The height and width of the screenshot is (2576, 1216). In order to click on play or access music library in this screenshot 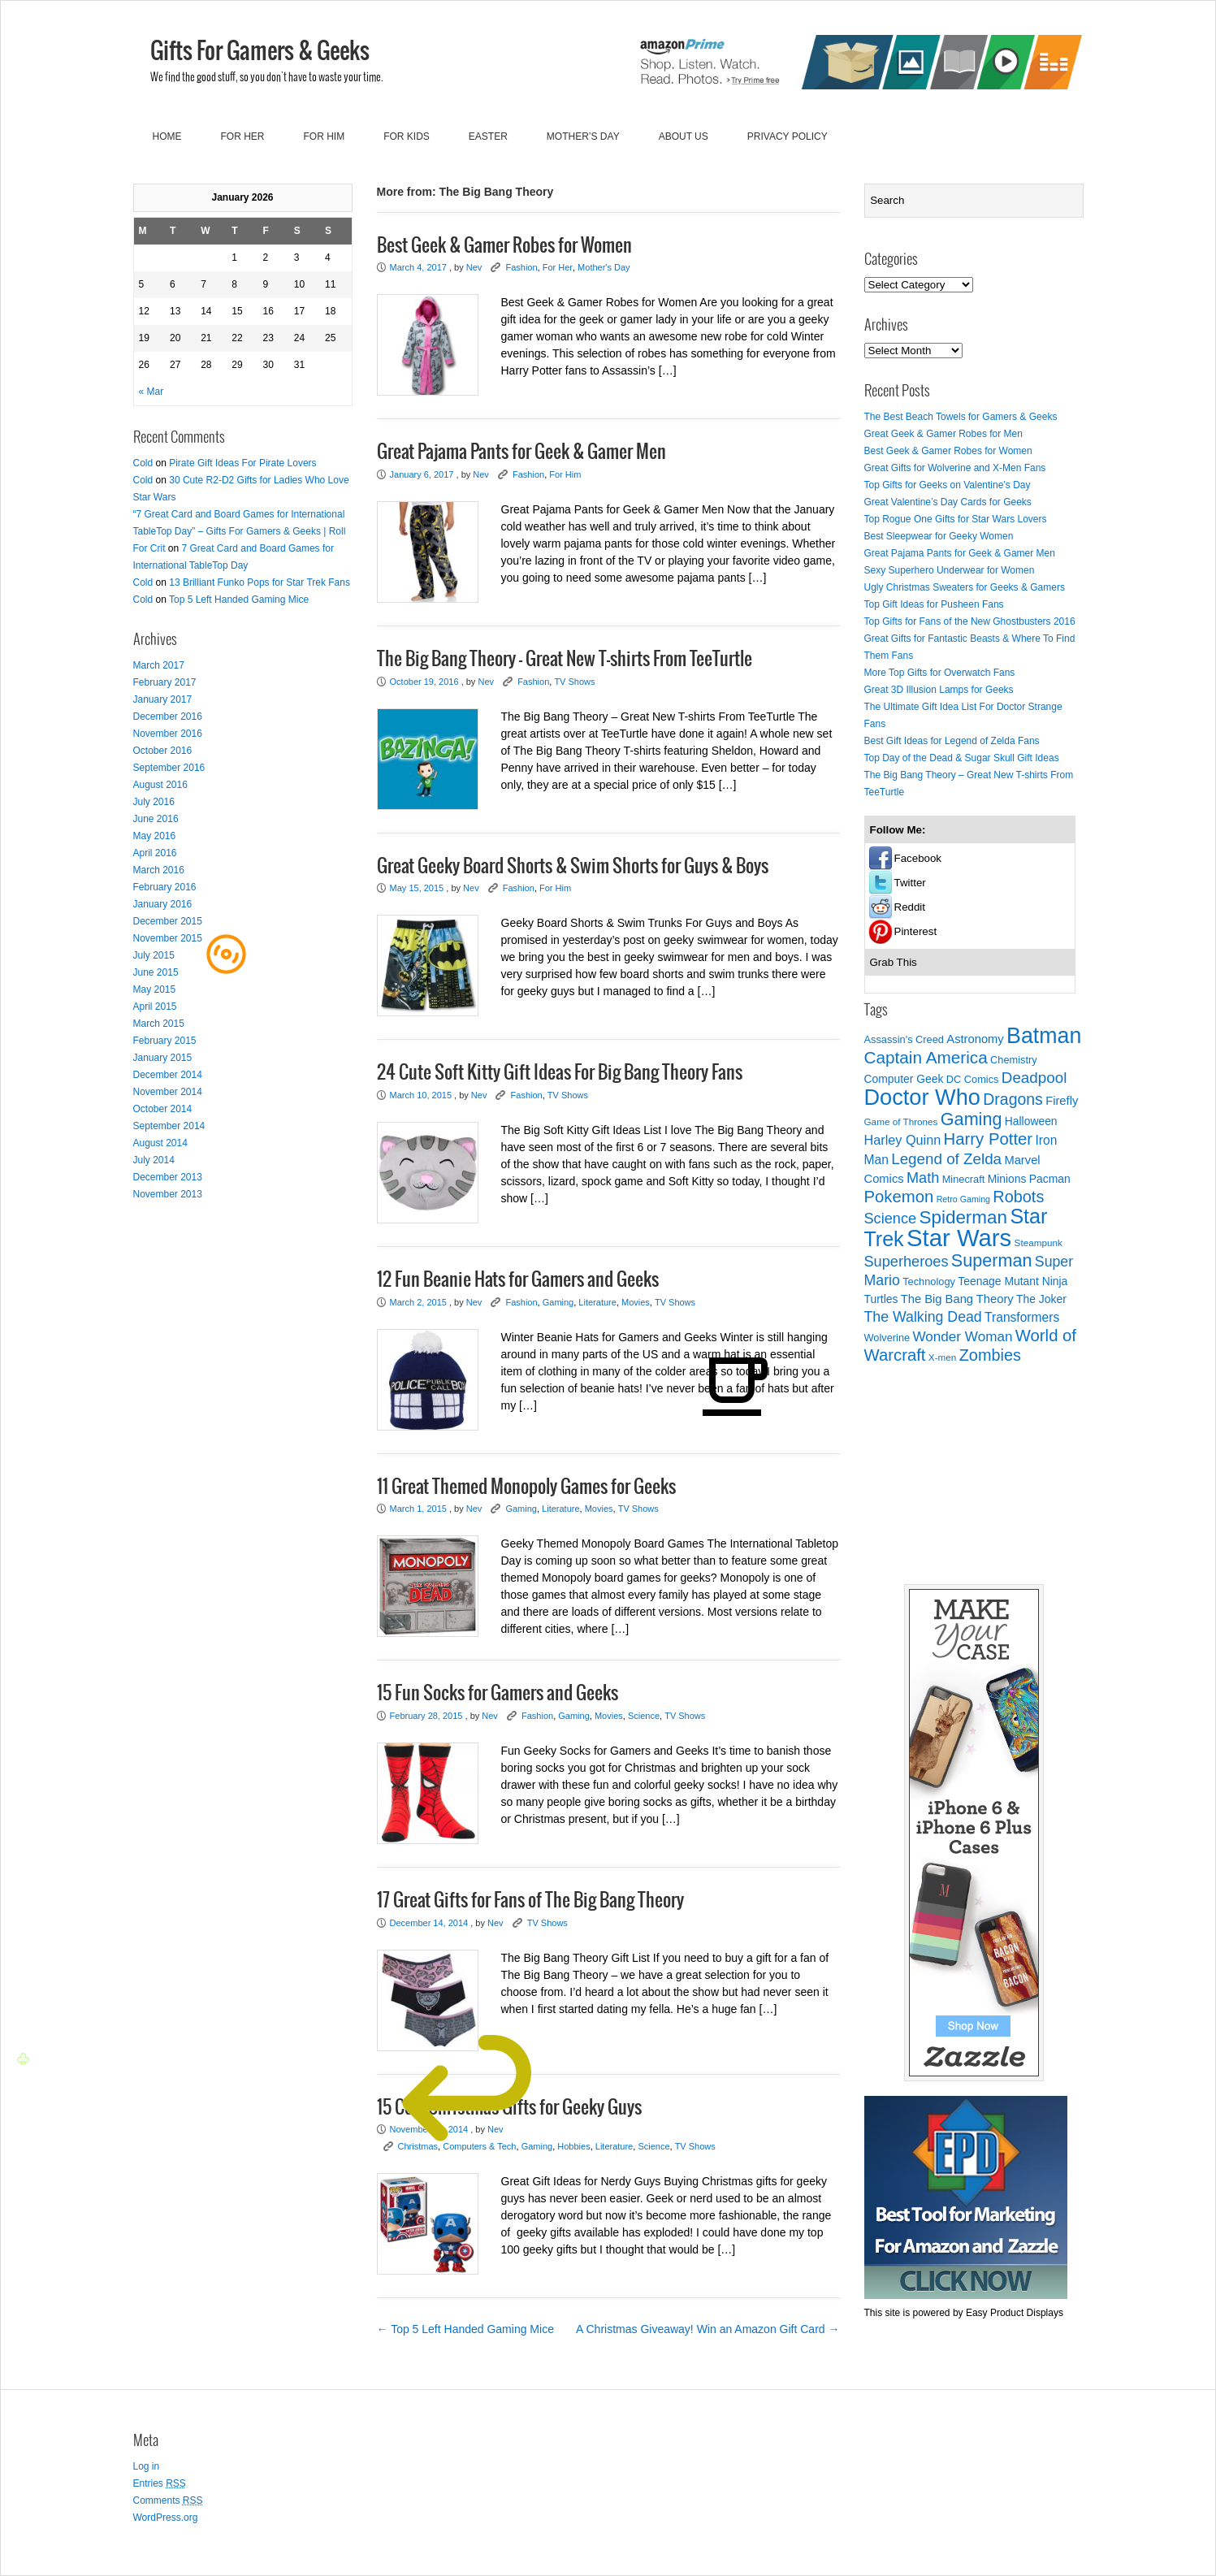, I will do `click(226, 954)`.